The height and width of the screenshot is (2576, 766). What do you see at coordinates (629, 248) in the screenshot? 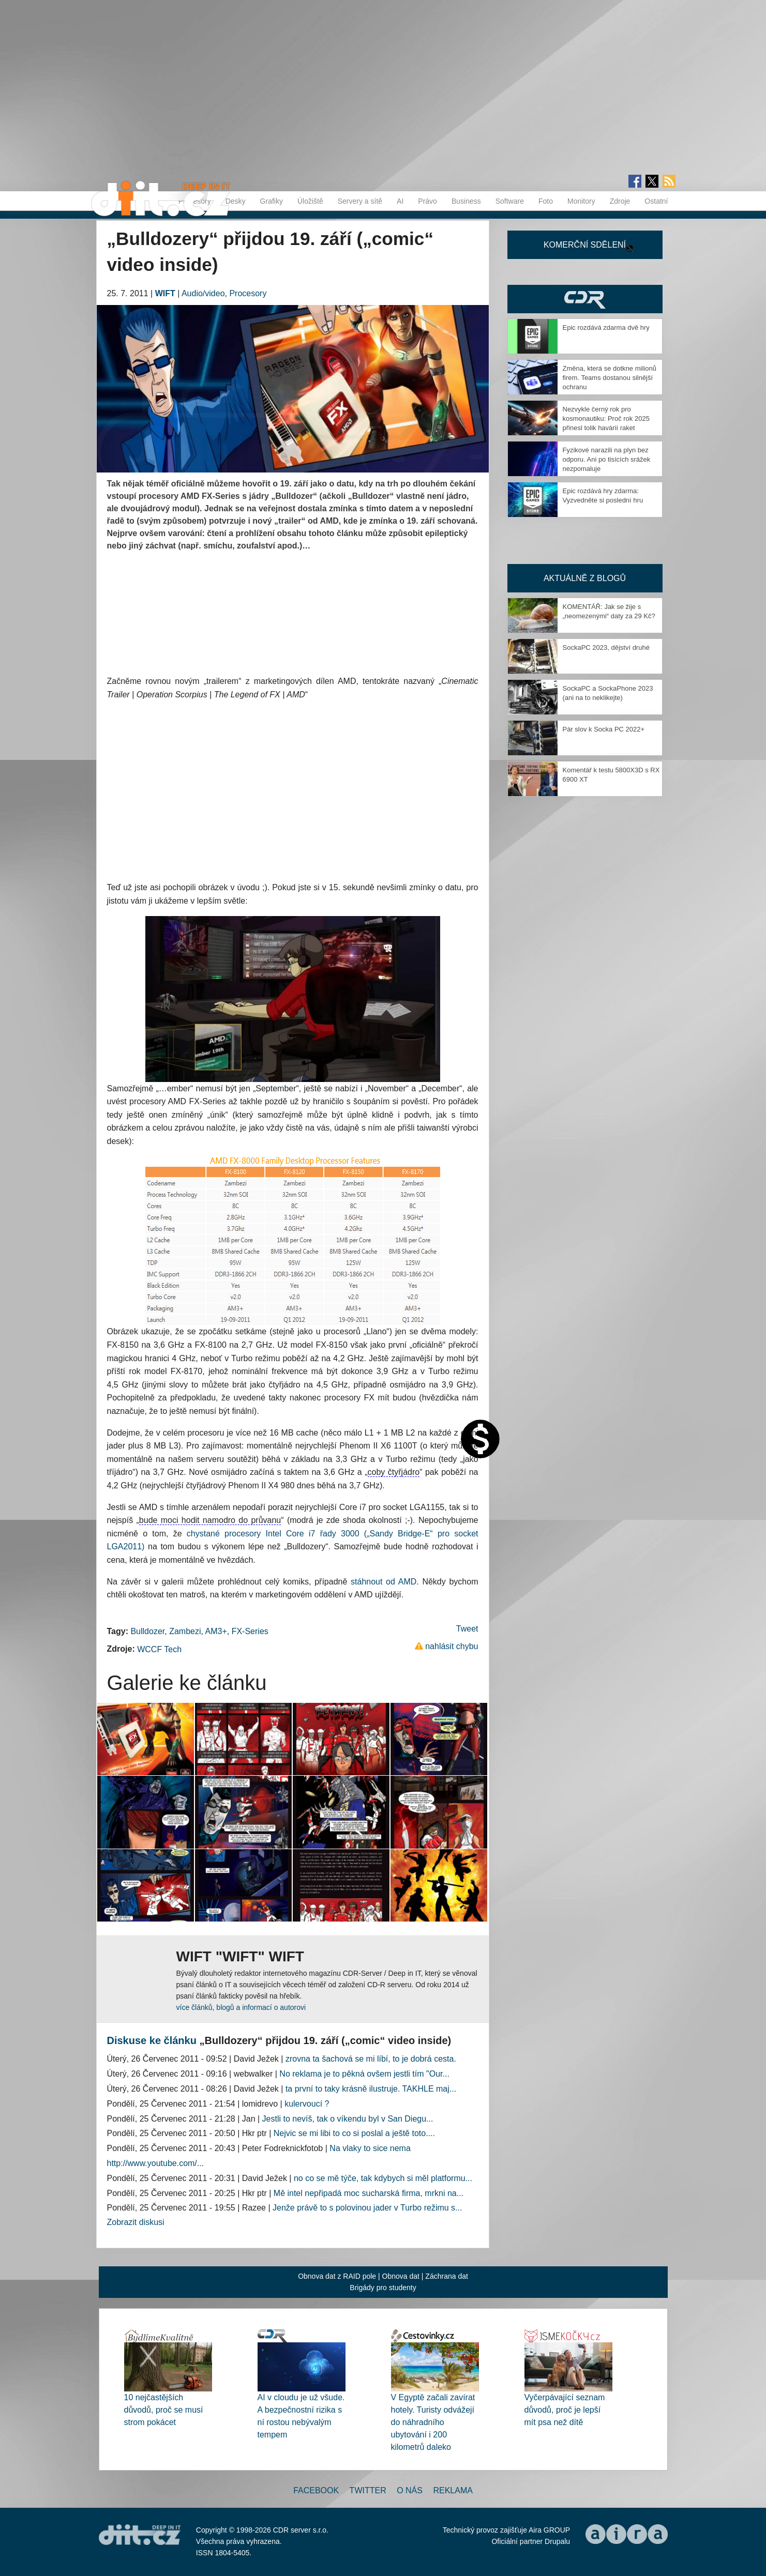
I see `image failed to load` at bounding box center [629, 248].